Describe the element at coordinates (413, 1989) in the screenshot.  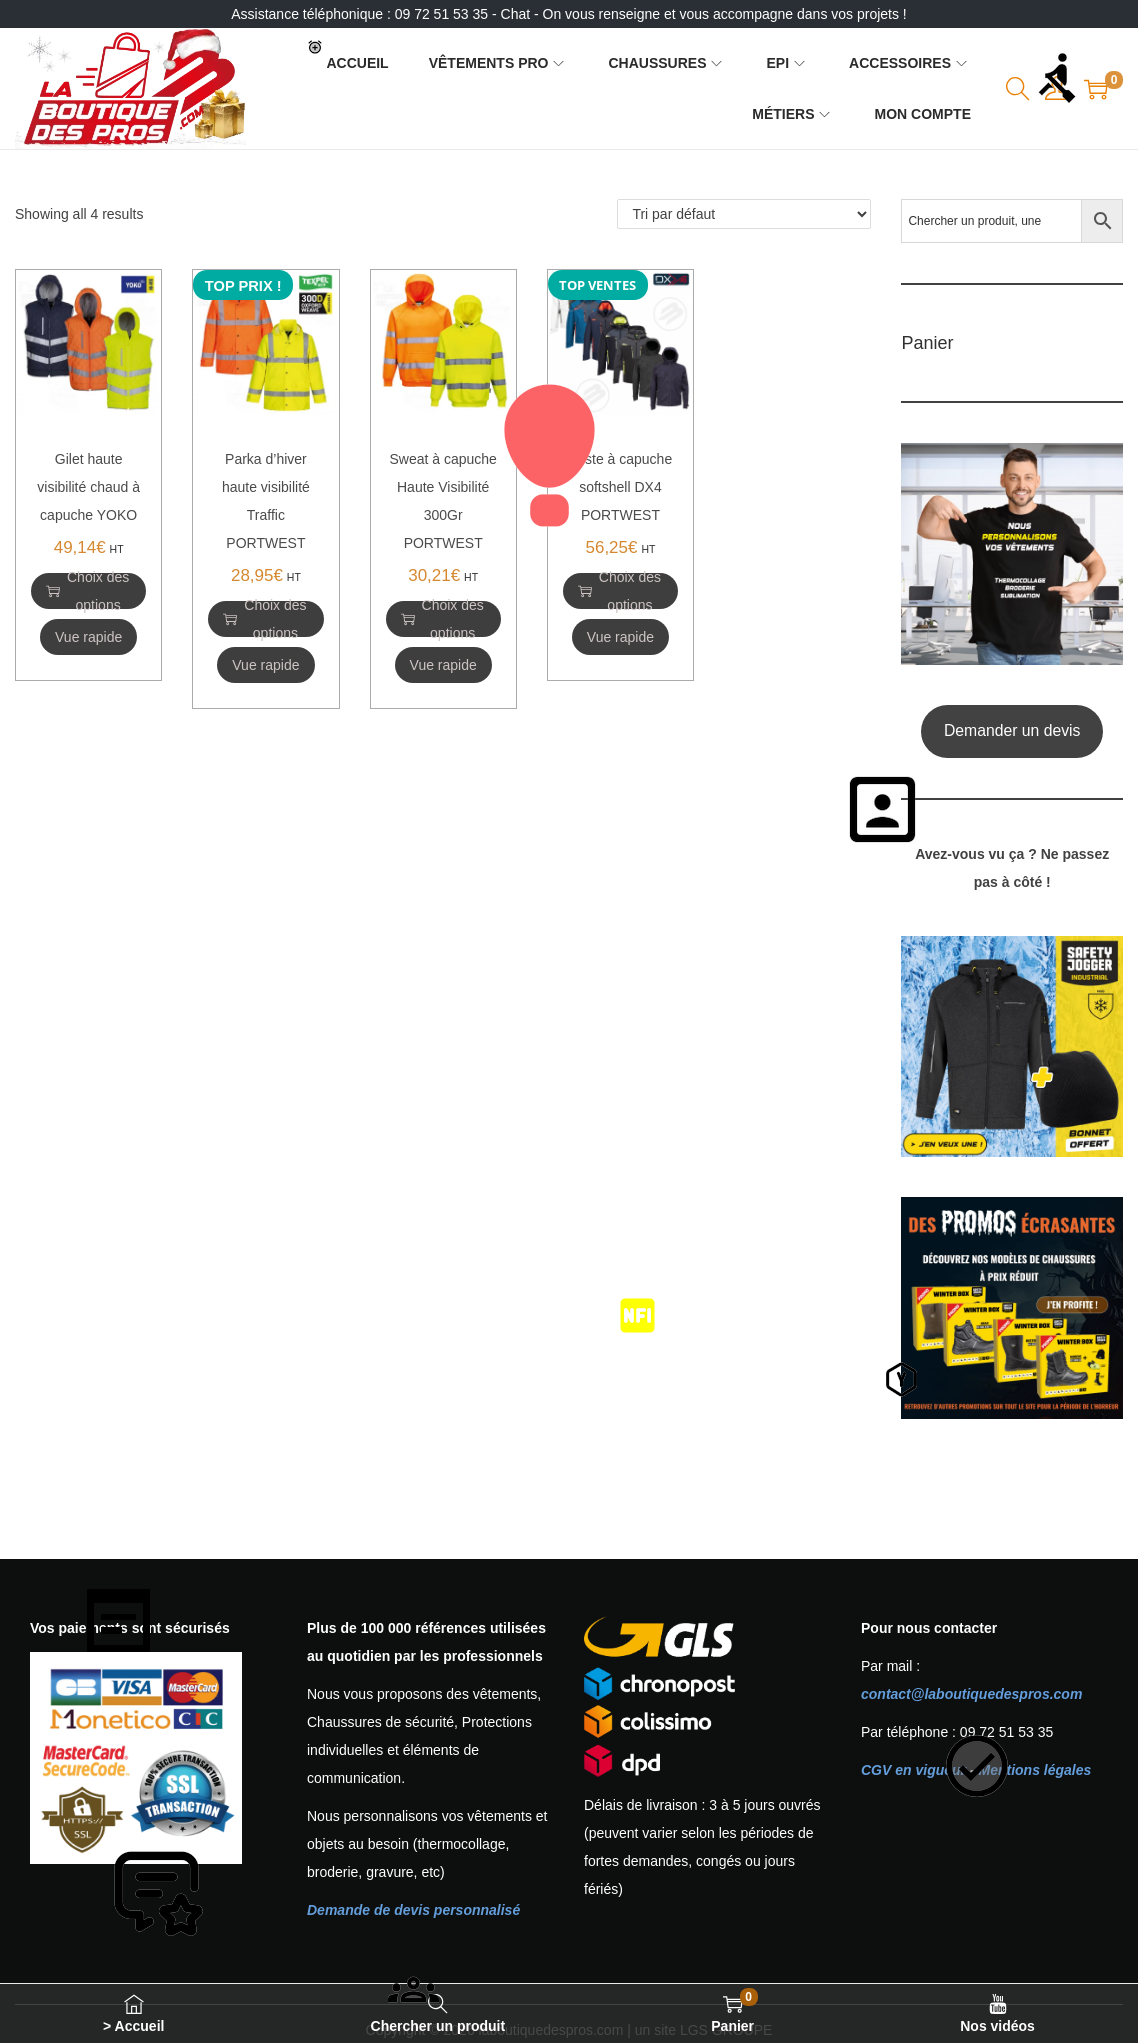
I see `view or manage groups` at that location.